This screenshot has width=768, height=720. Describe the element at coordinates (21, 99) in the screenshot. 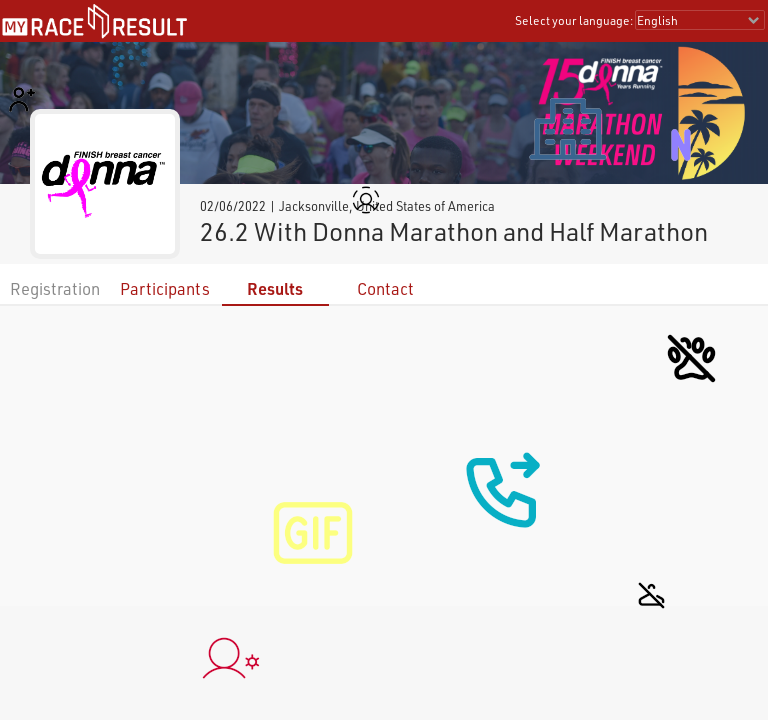

I see `add a new contact` at that location.